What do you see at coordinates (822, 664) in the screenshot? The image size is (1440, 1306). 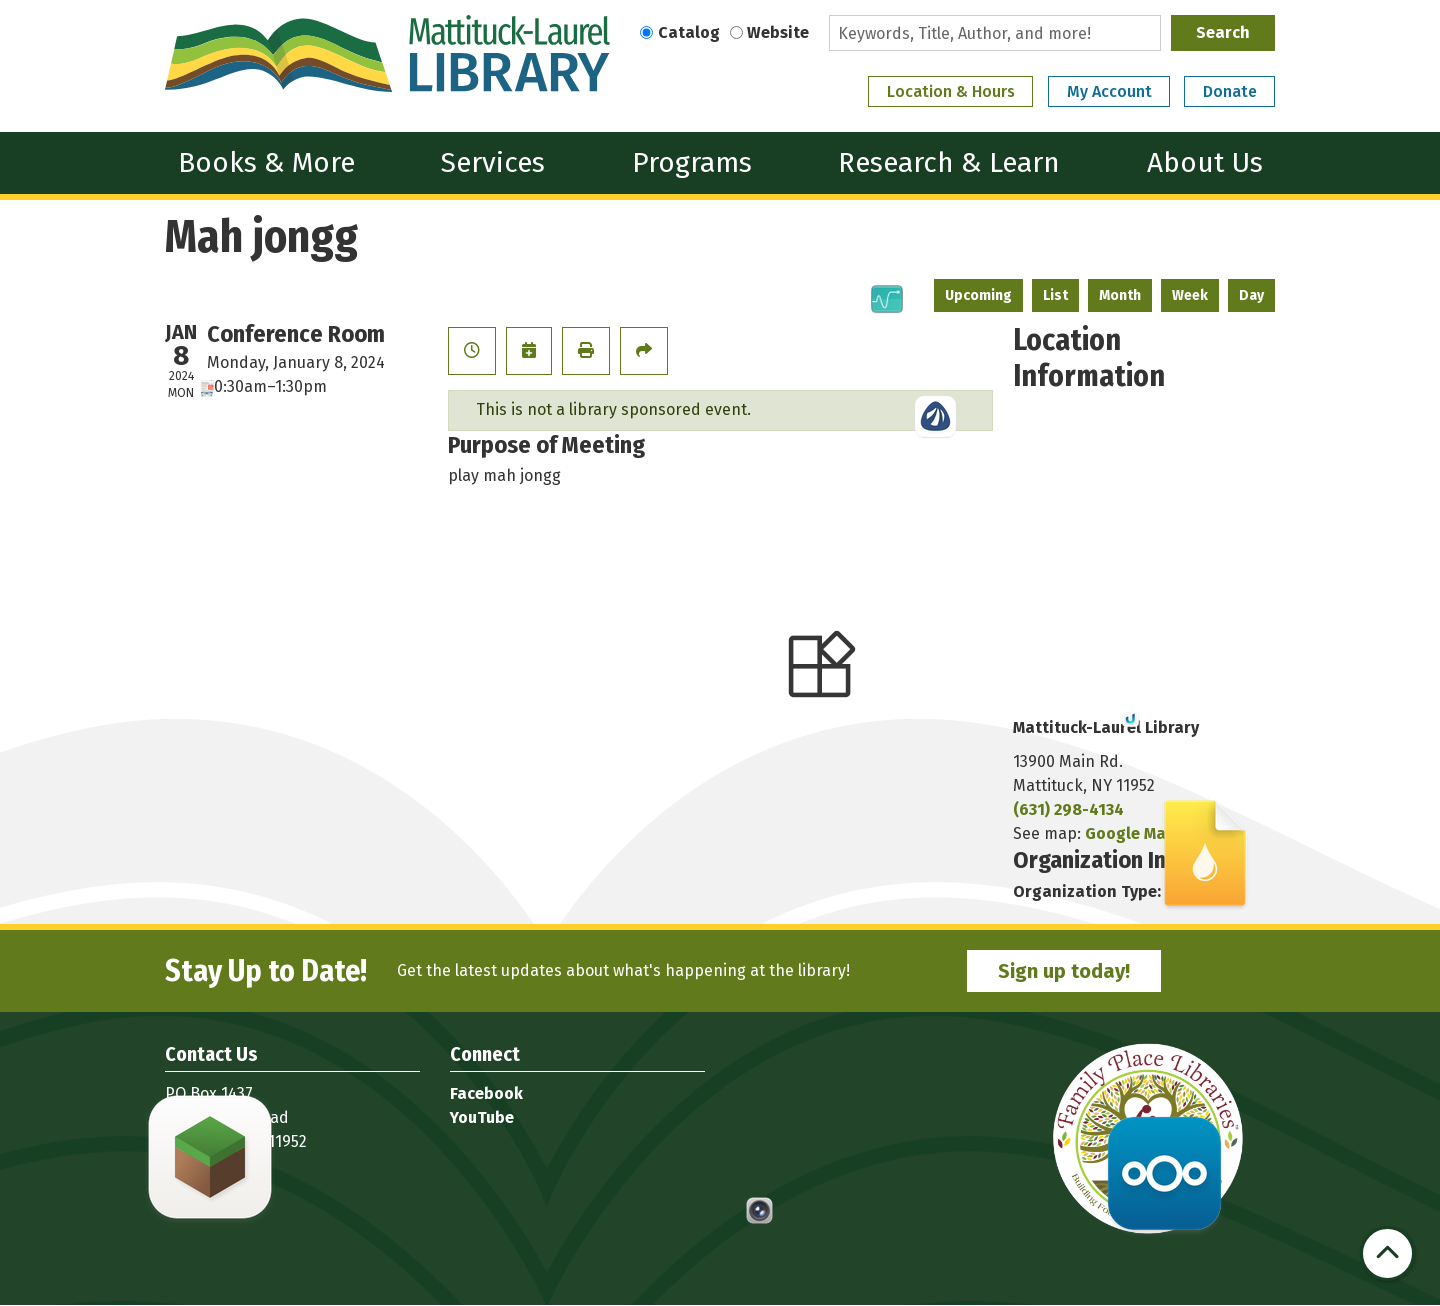 I see `install new software or application` at bounding box center [822, 664].